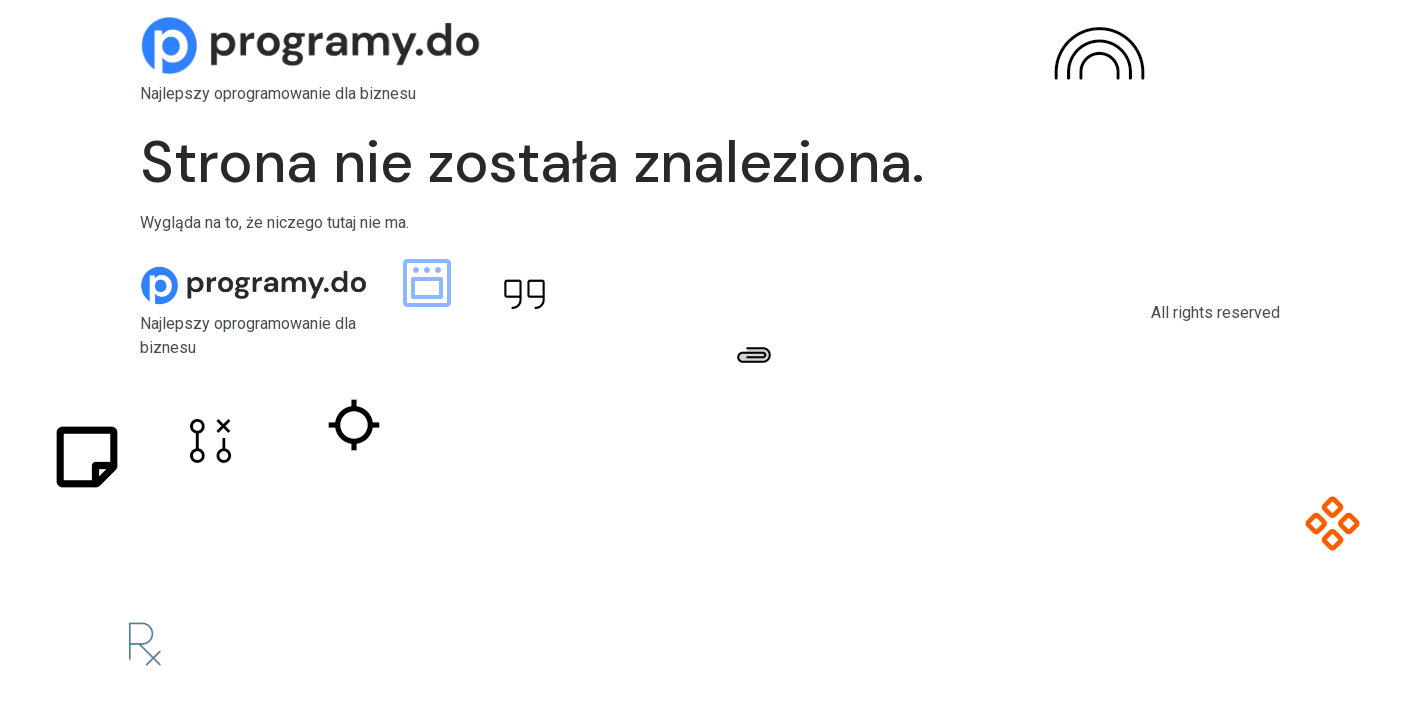 This screenshot has width=1419, height=720. I want to click on indicates weather conditions with rainbow, so click(1099, 56).